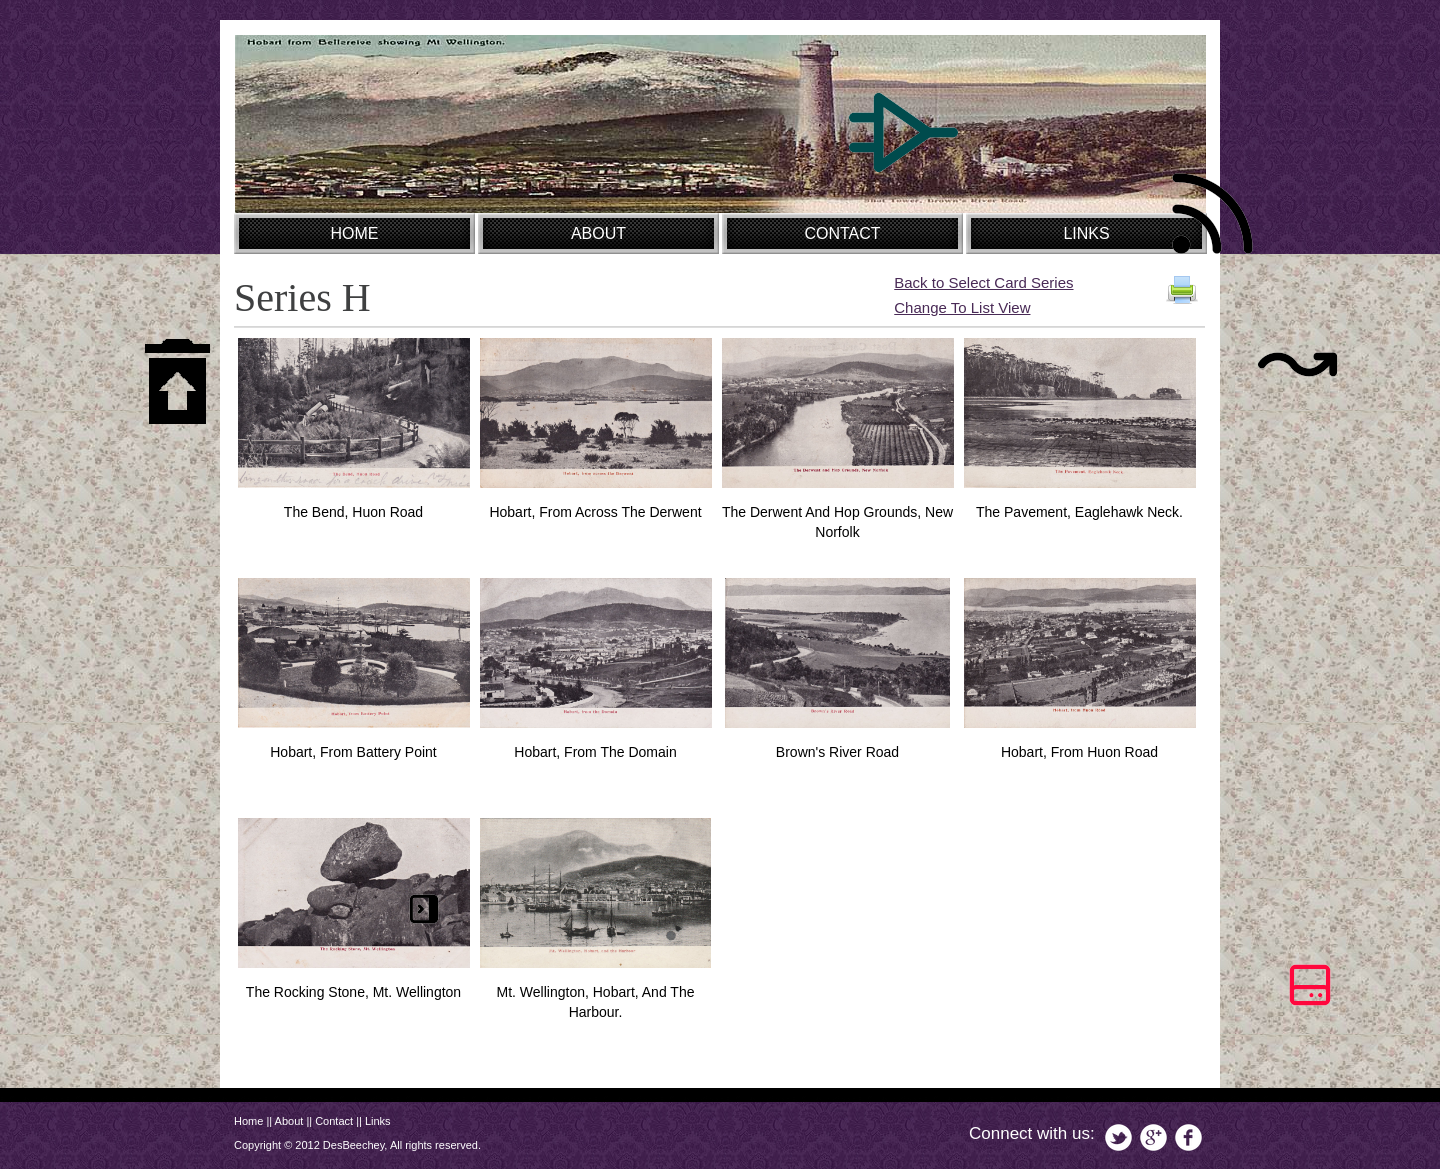 Image resolution: width=1440 pixels, height=1169 pixels. Describe the element at coordinates (1212, 213) in the screenshot. I see `subscribe to RSS feed` at that location.